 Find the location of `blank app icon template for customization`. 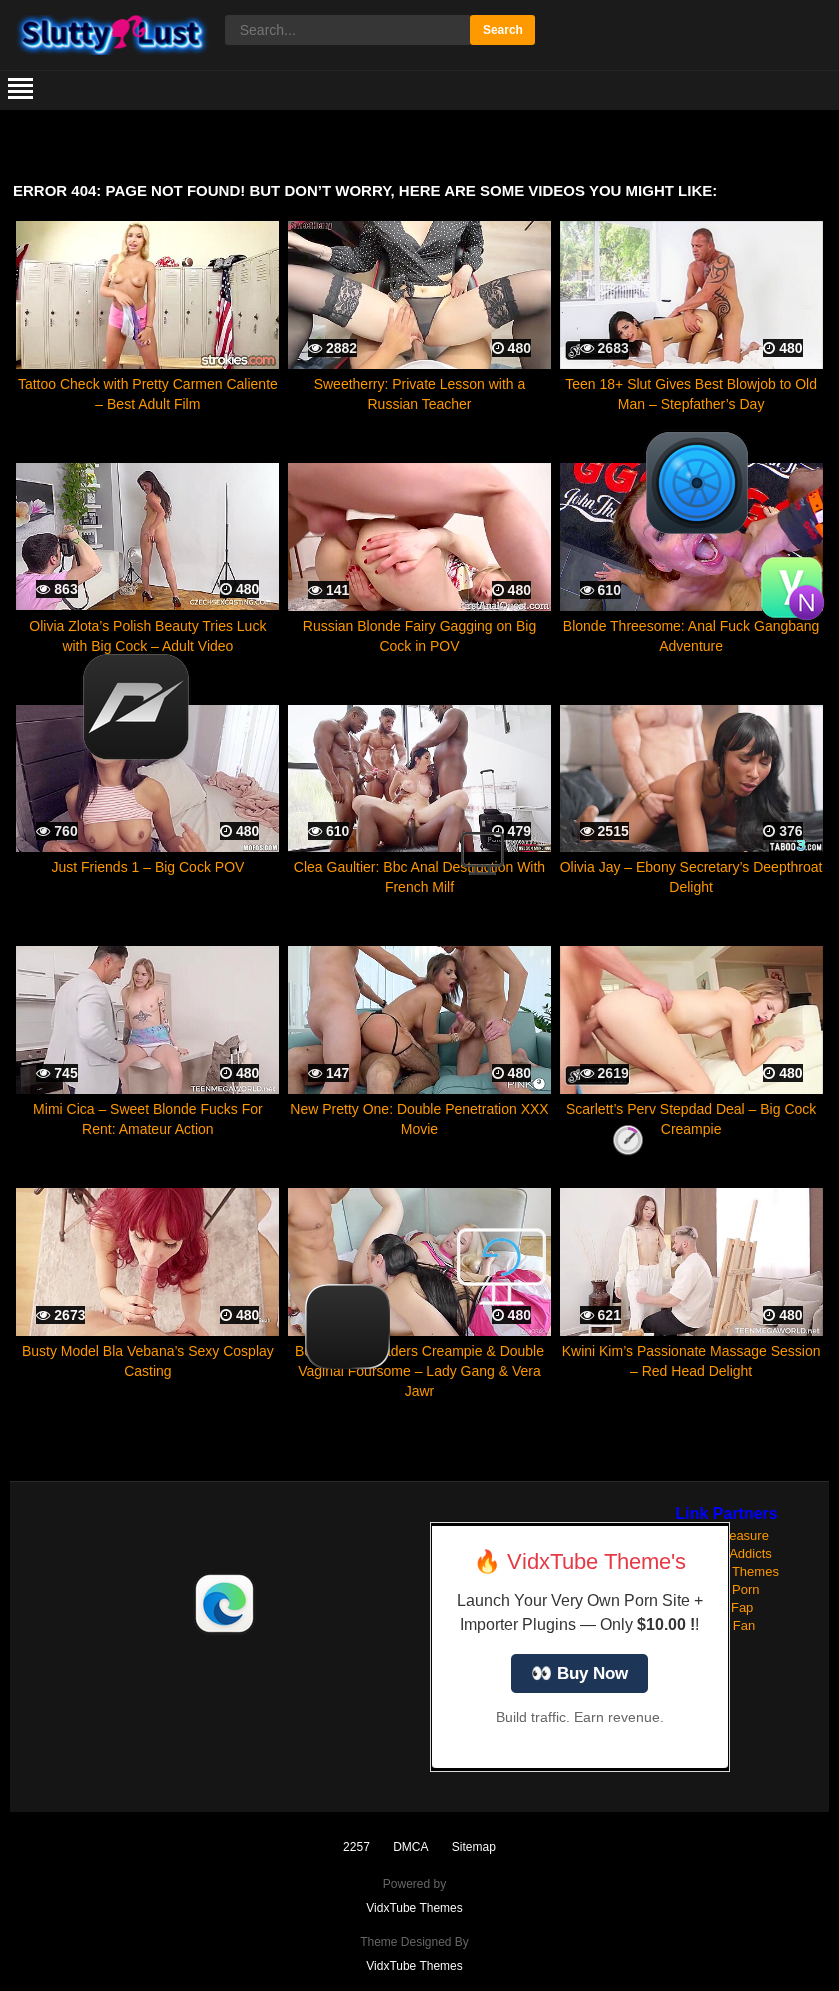

blank app icon template for customization is located at coordinates (347, 1326).